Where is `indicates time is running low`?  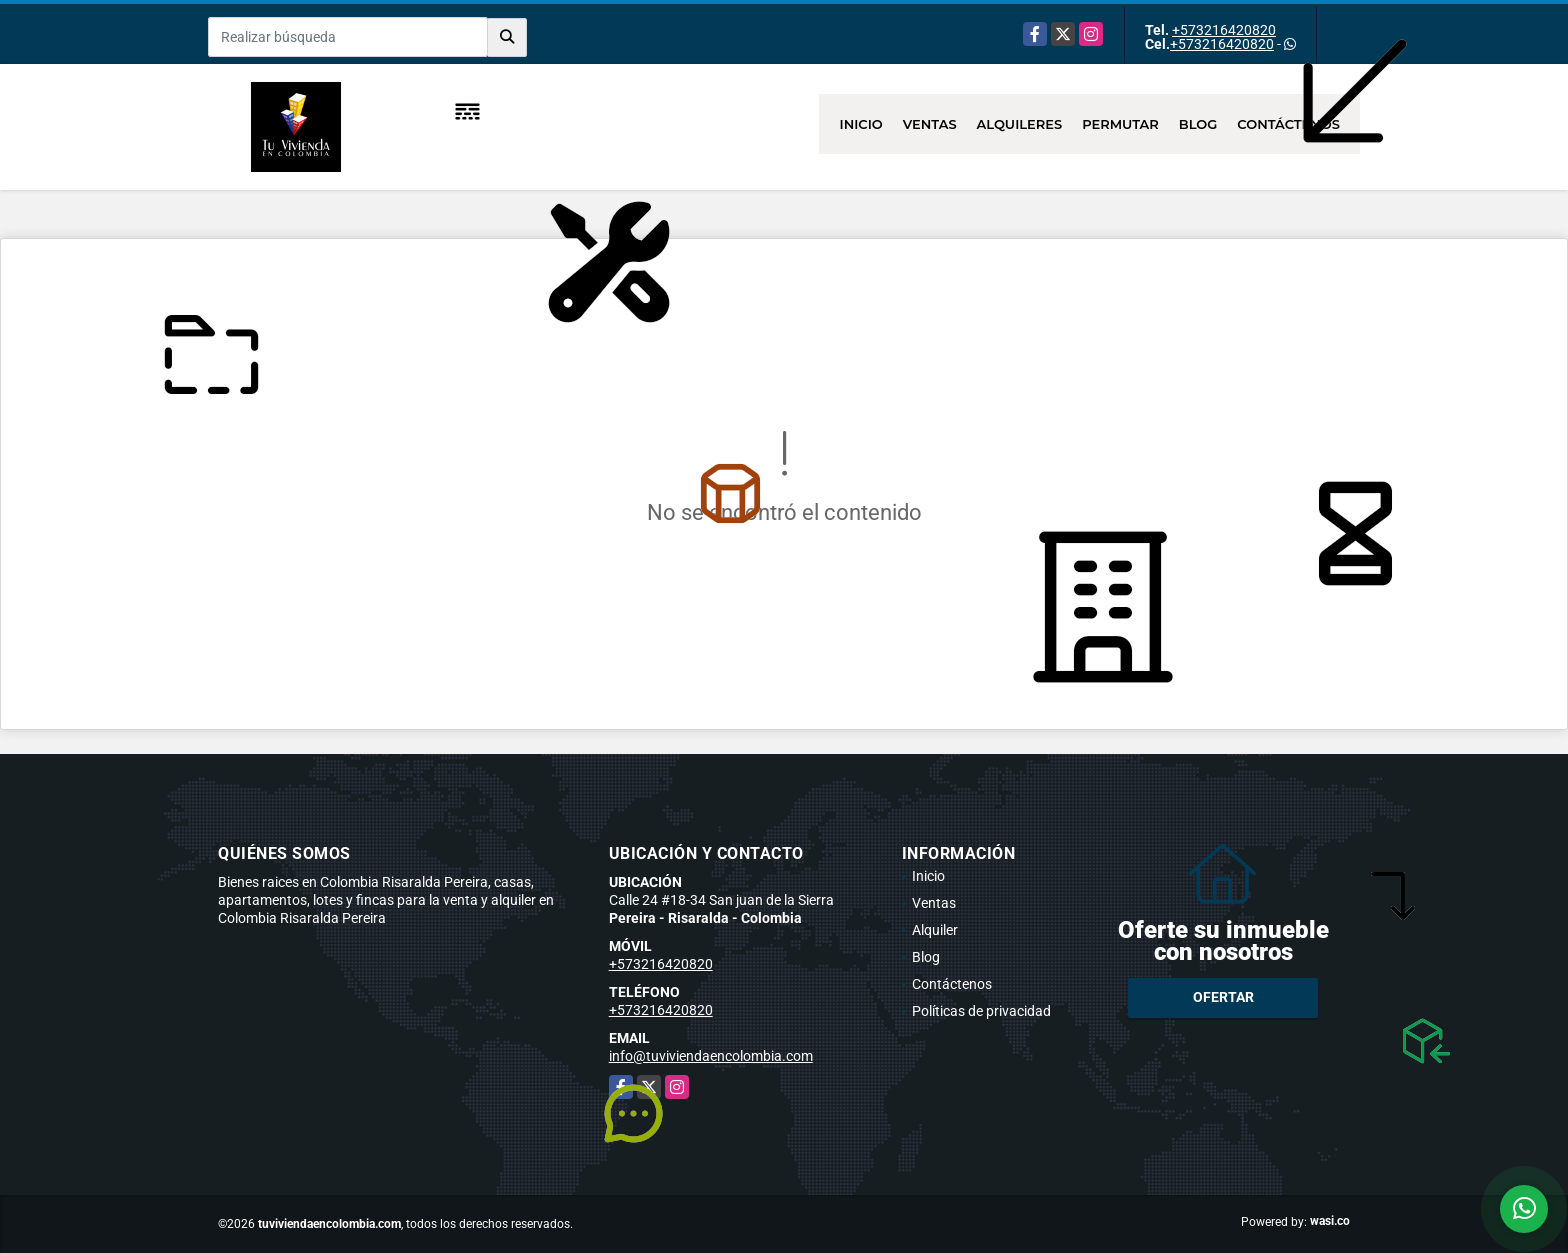 indicates time is running low is located at coordinates (1355, 533).